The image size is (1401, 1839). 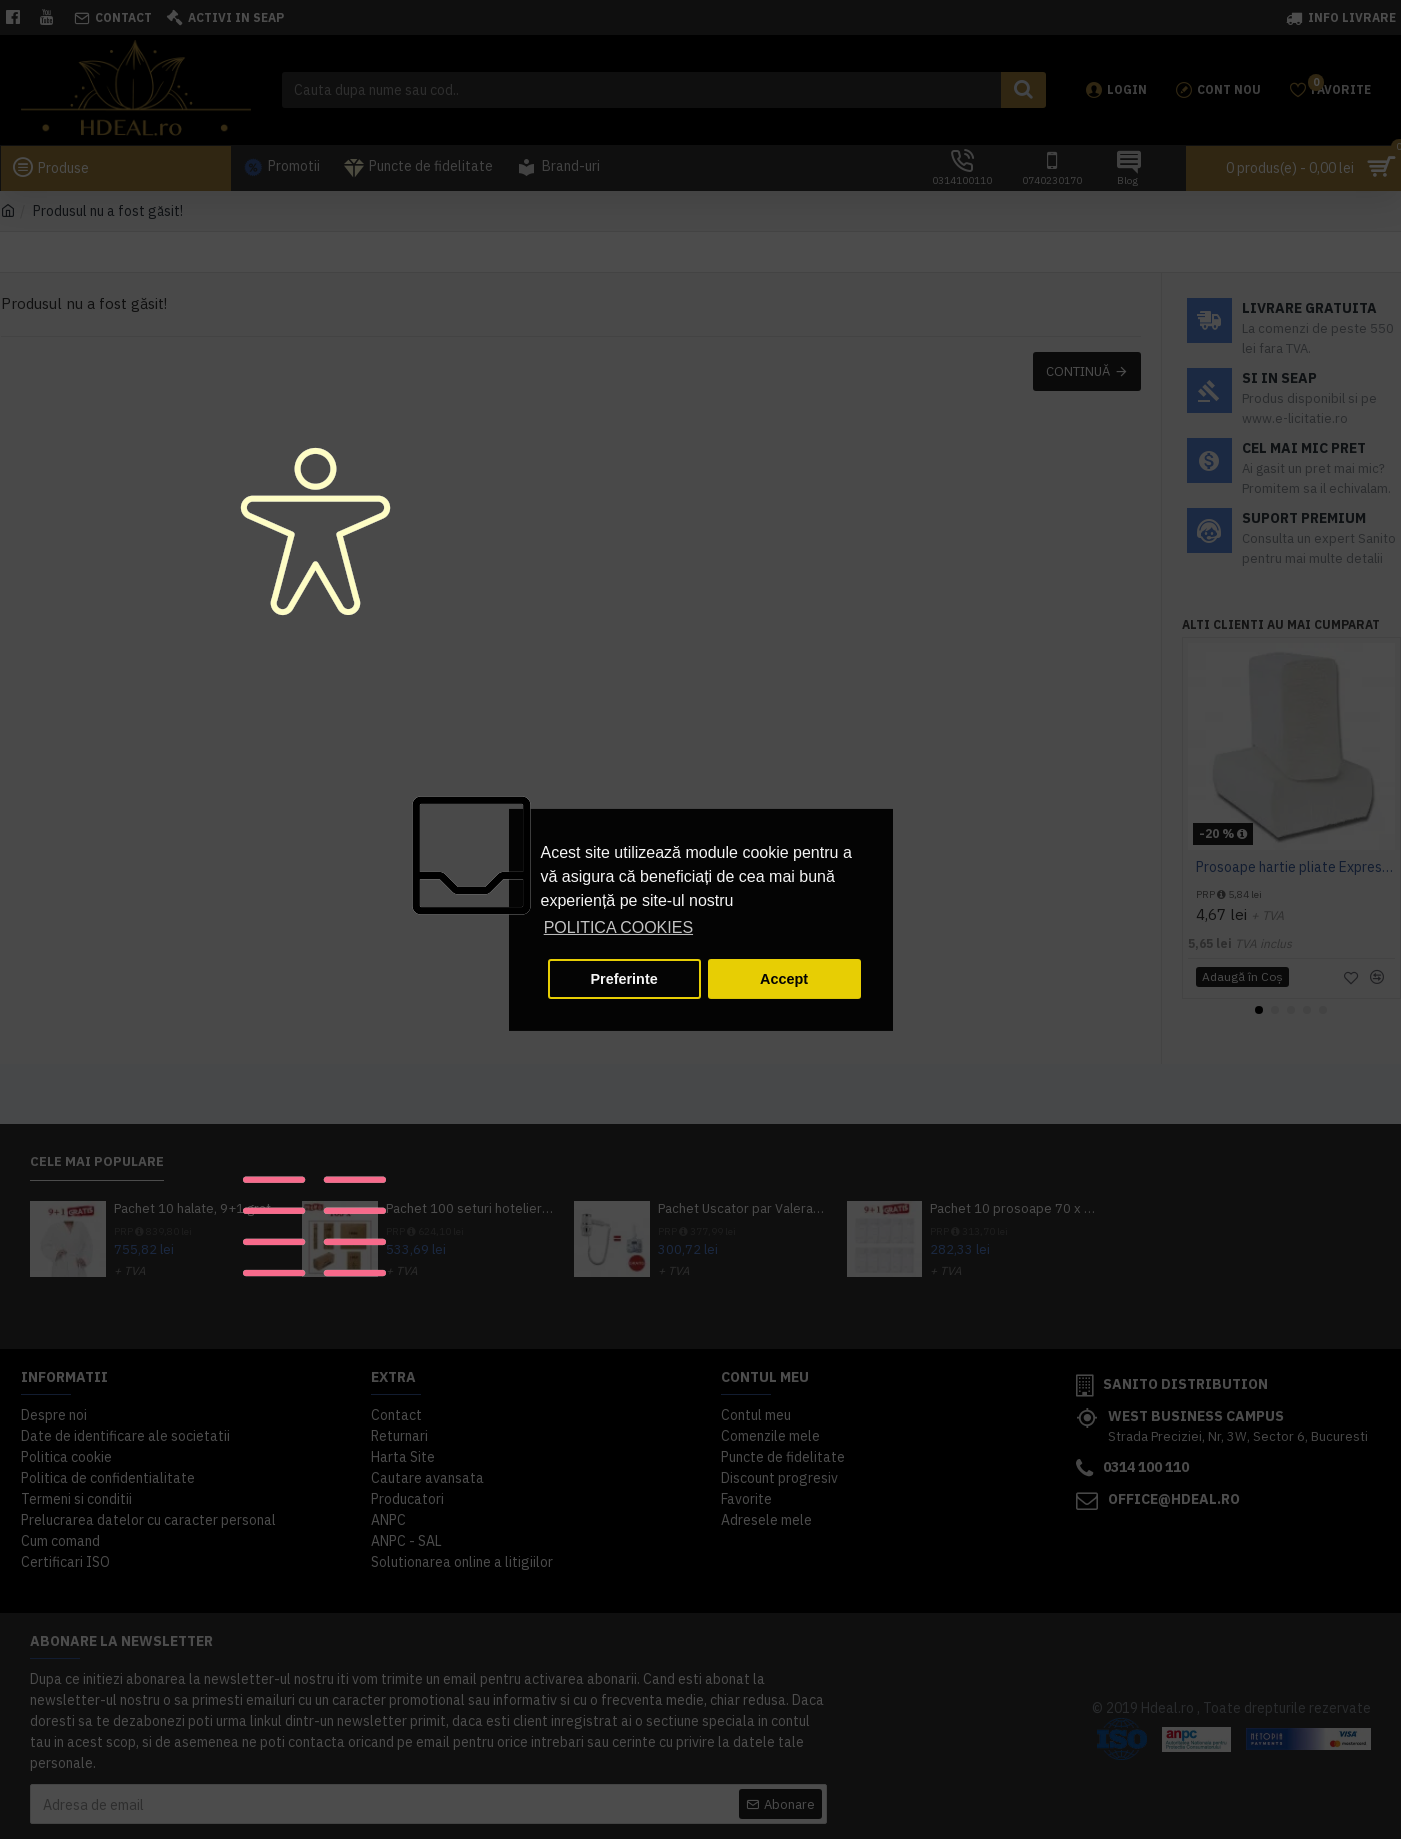 What do you see at coordinates (314, 1229) in the screenshot?
I see `switch to multi-column text layout` at bounding box center [314, 1229].